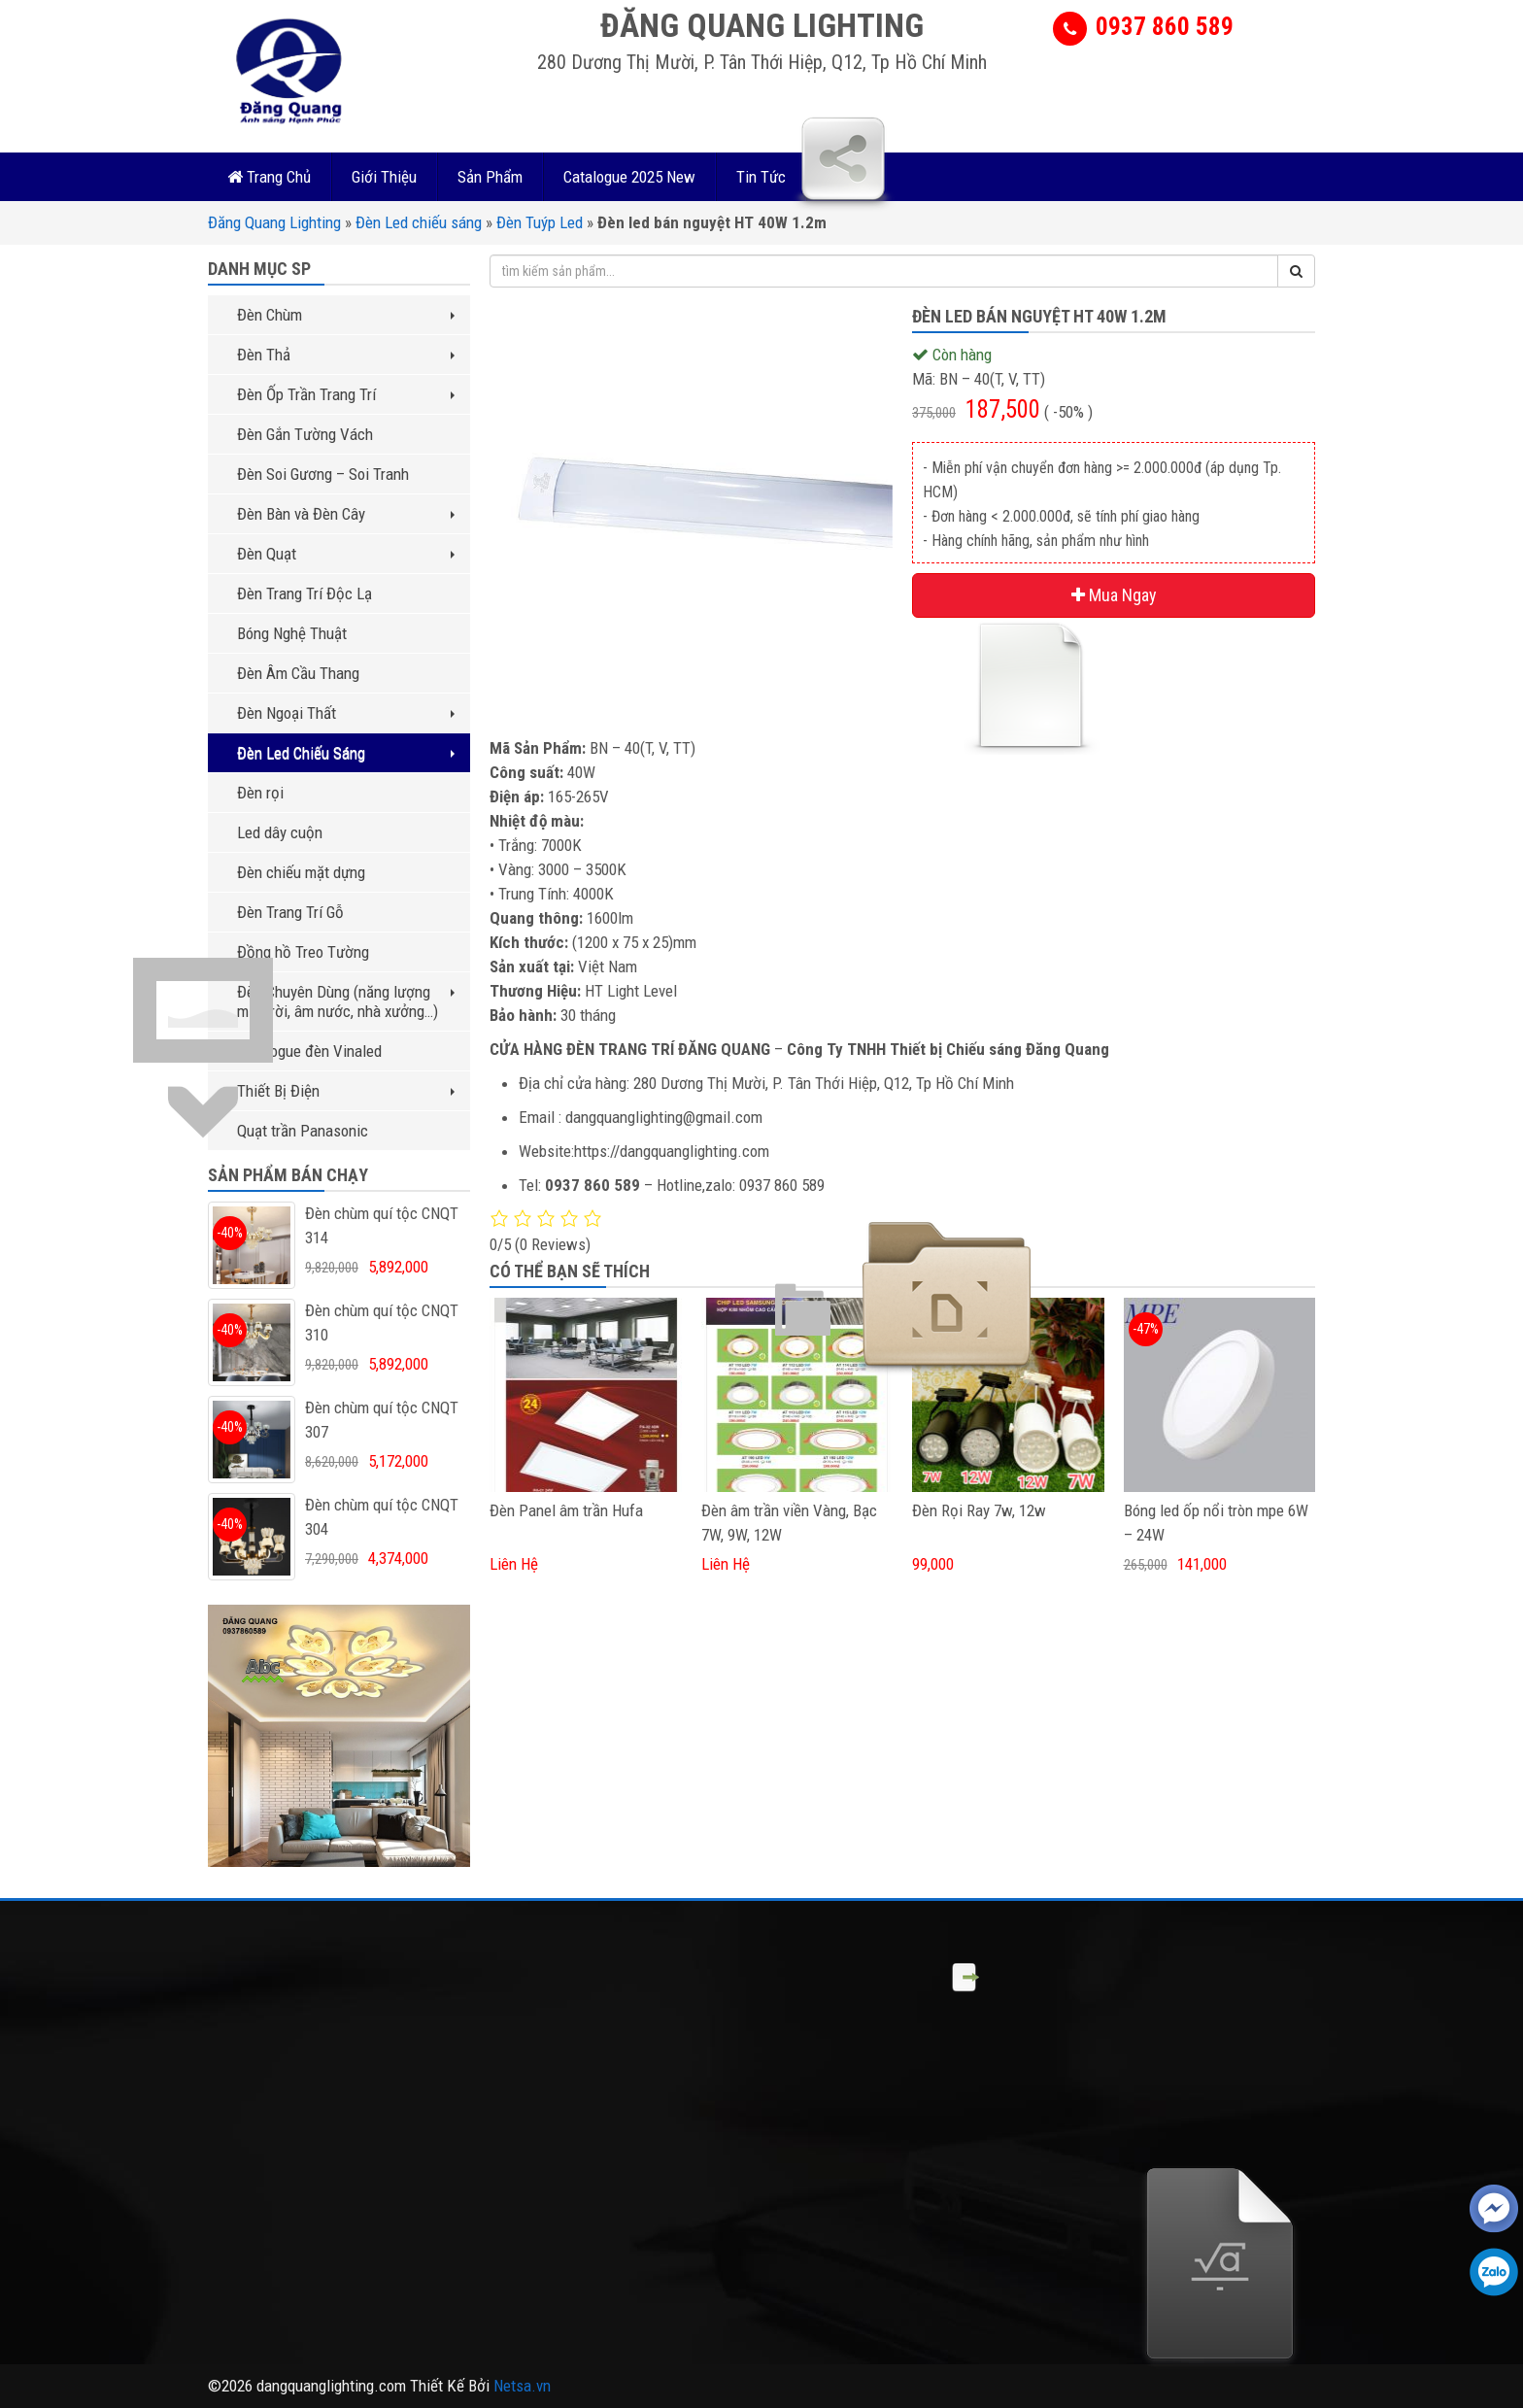 Image resolution: width=1523 pixels, height=2408 pixels. I want to click on indicates a shared file or folder, so click(844, 163).